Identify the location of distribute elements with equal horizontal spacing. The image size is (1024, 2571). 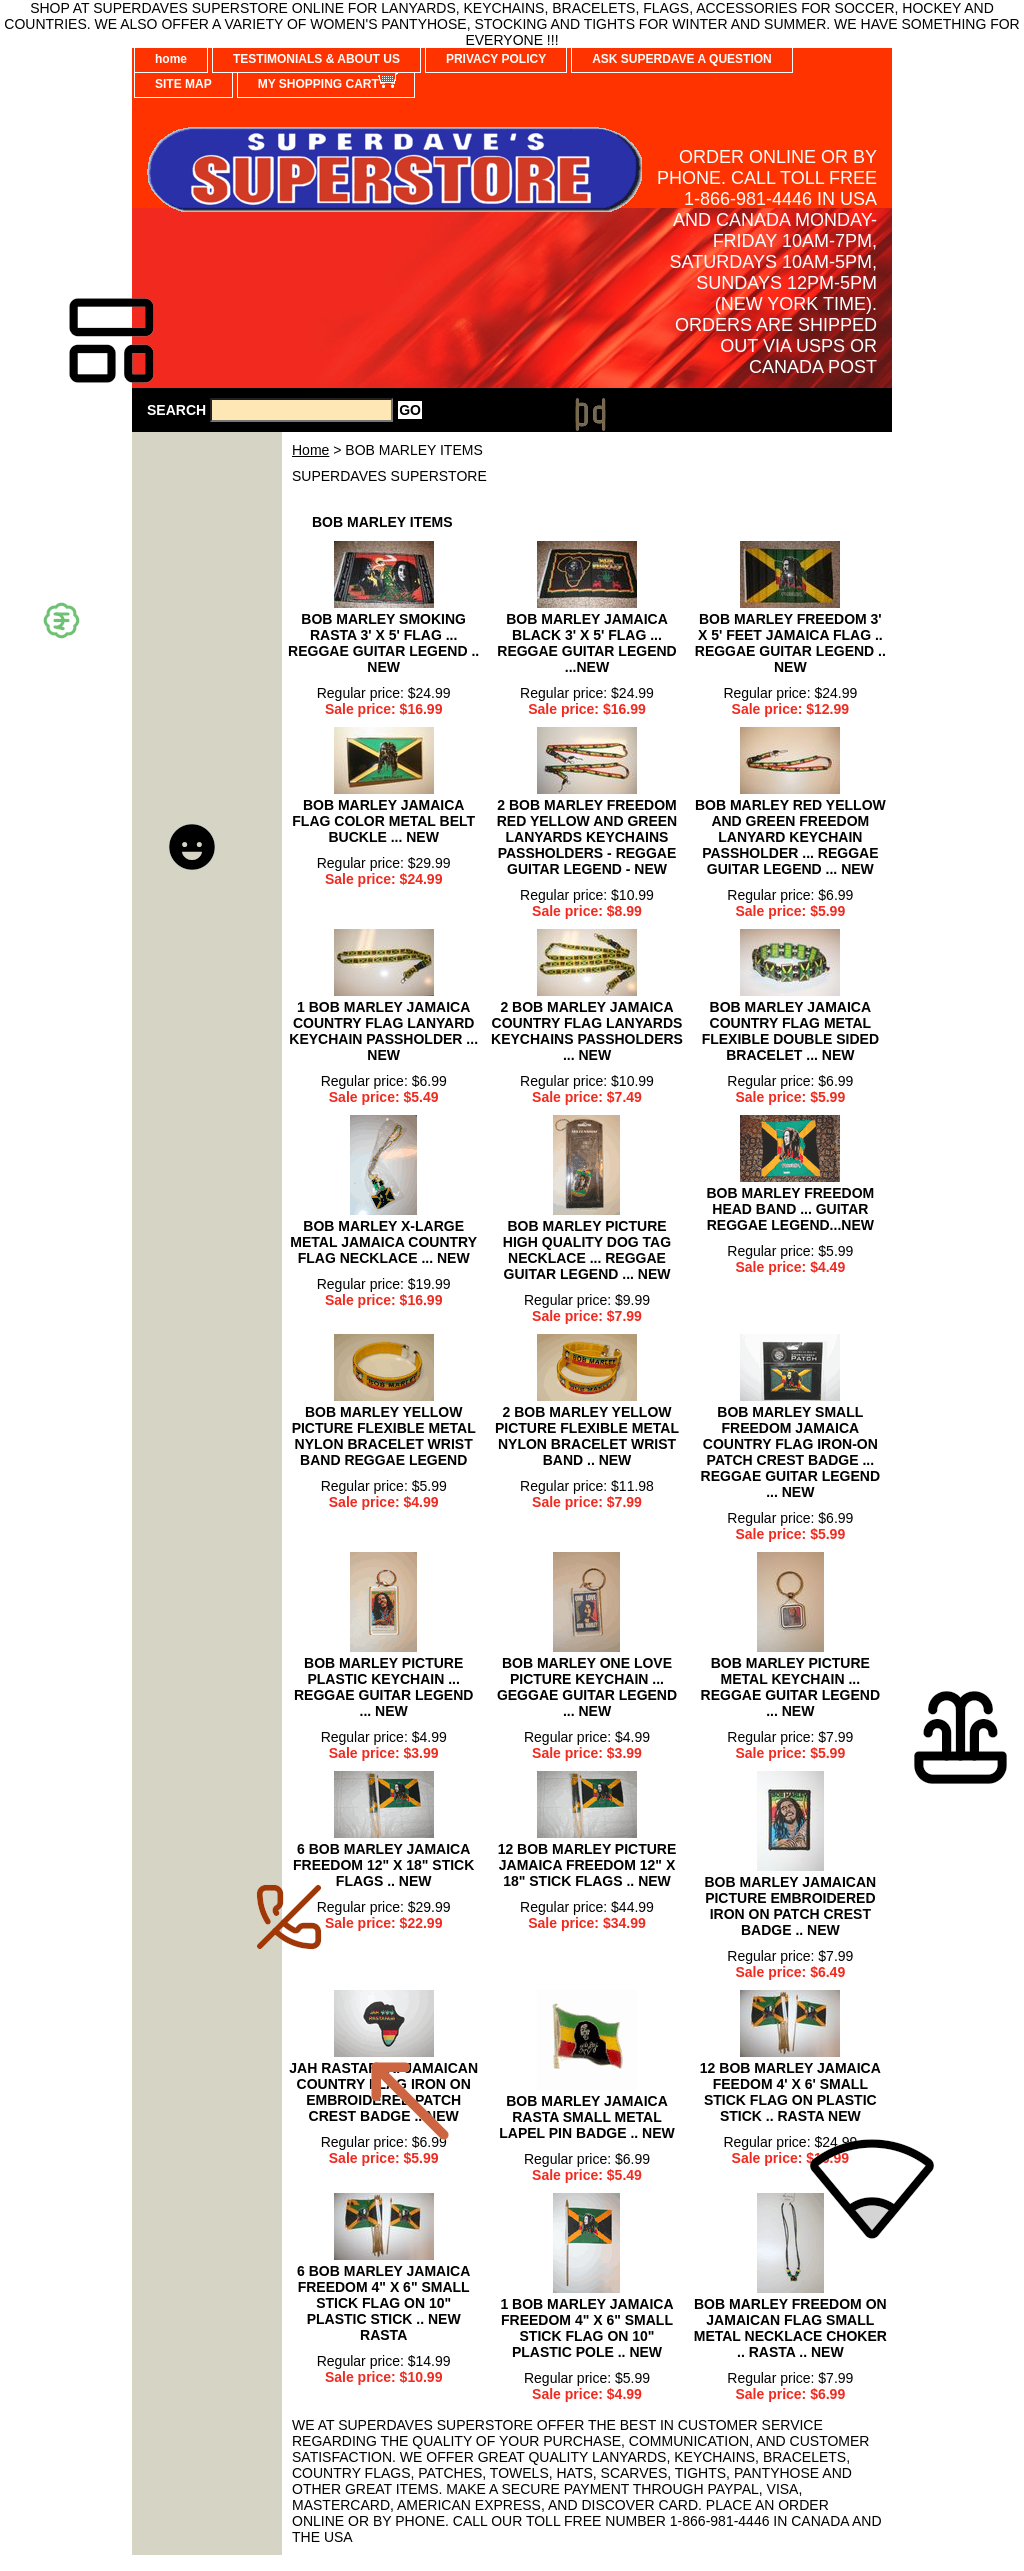
(590, 414).